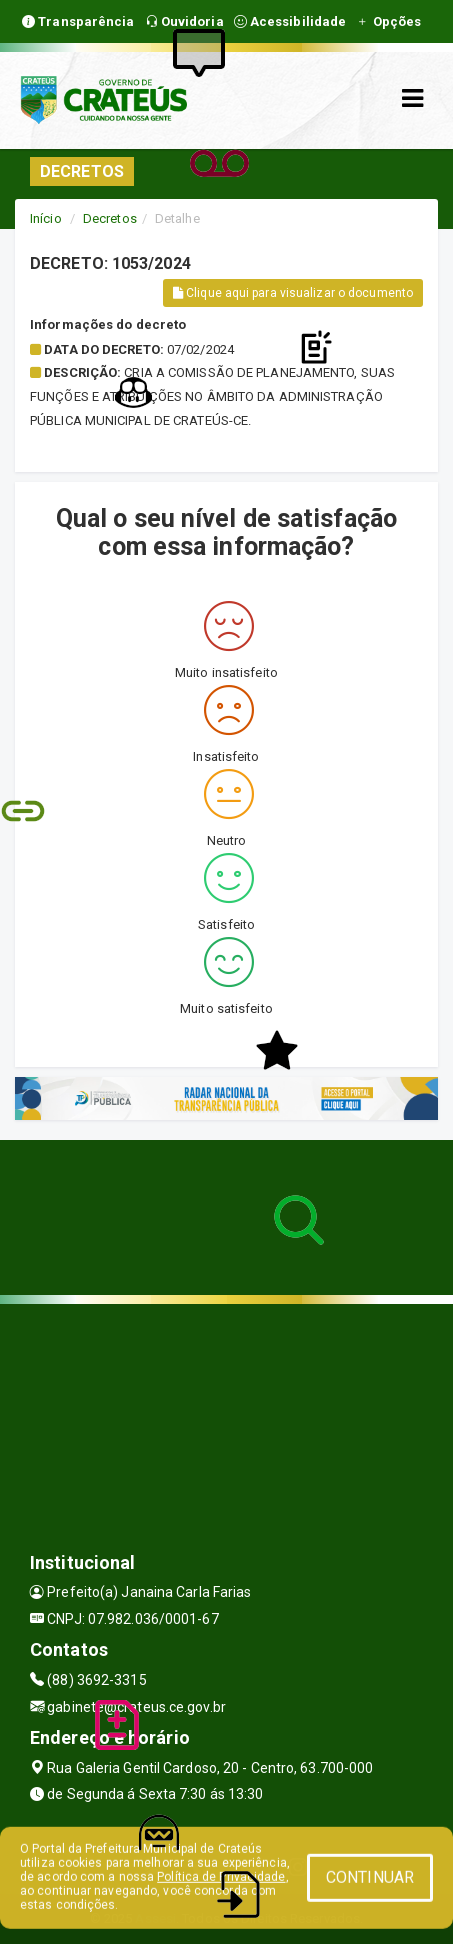  Describe the element at coordinates (277, 1052) in the screenshot. I see `indicates a favorited or starred item` at that location.